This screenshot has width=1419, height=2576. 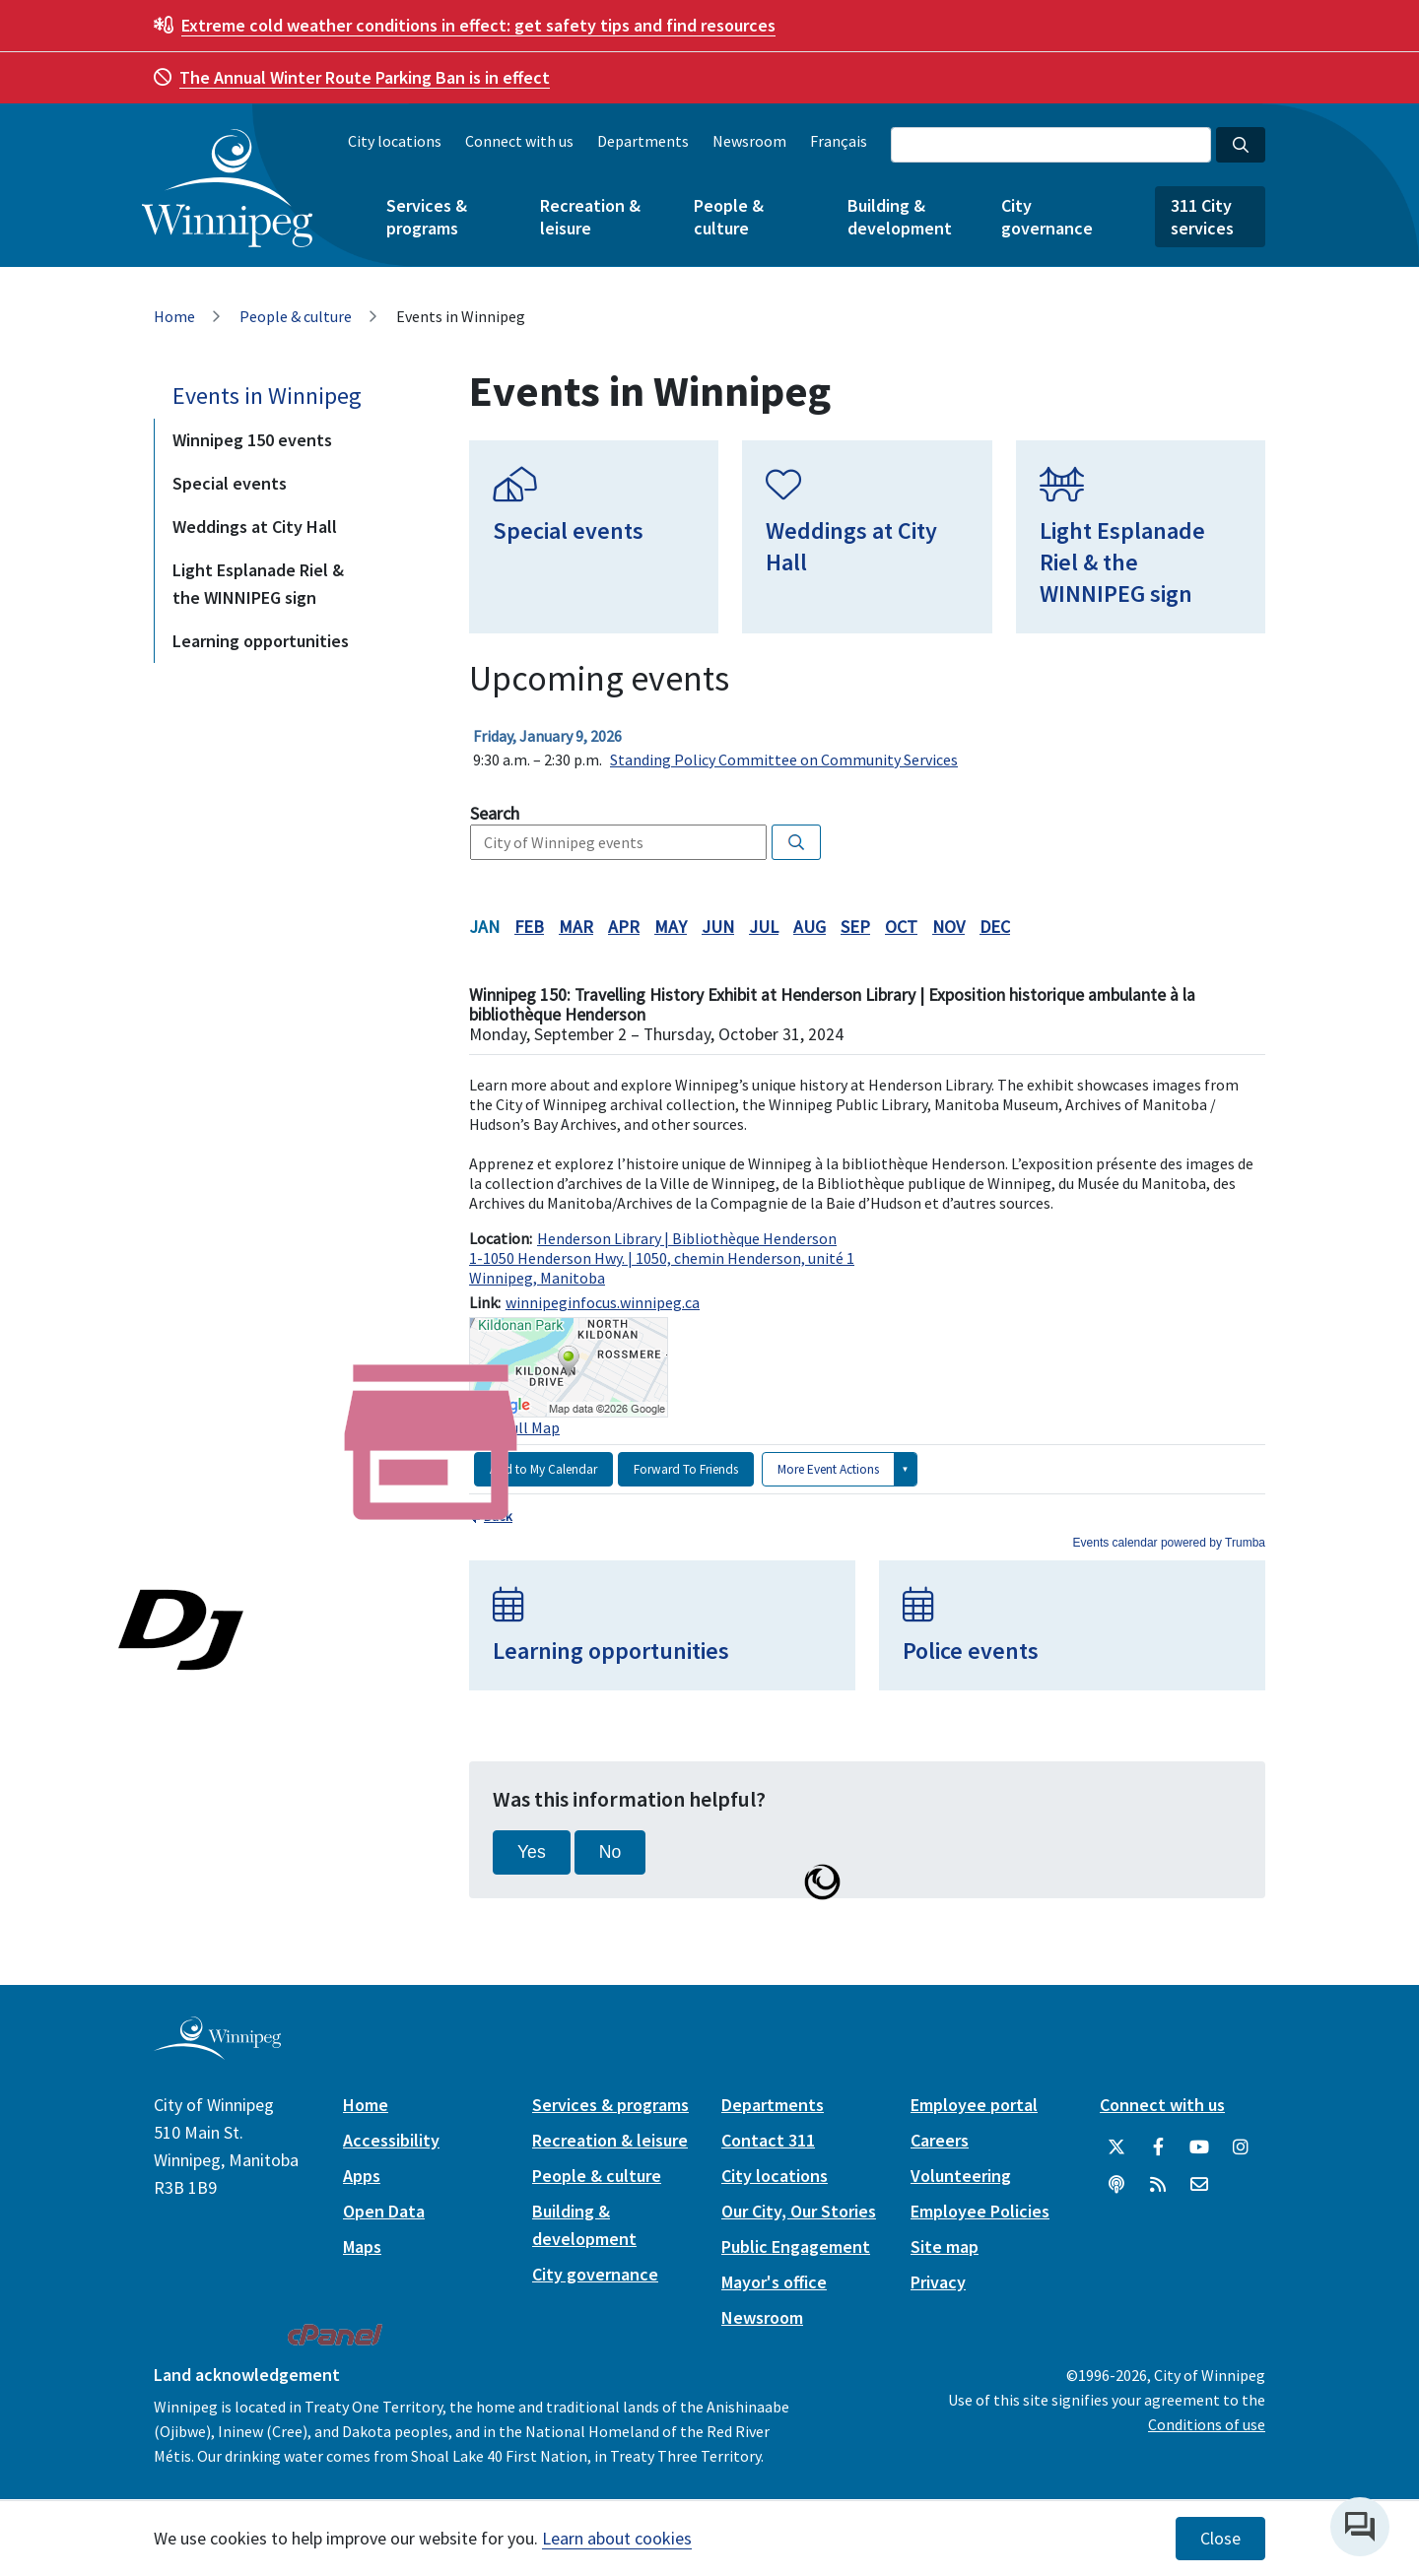 I want to click on access the store or shop section, so click(x=431, y=1442).